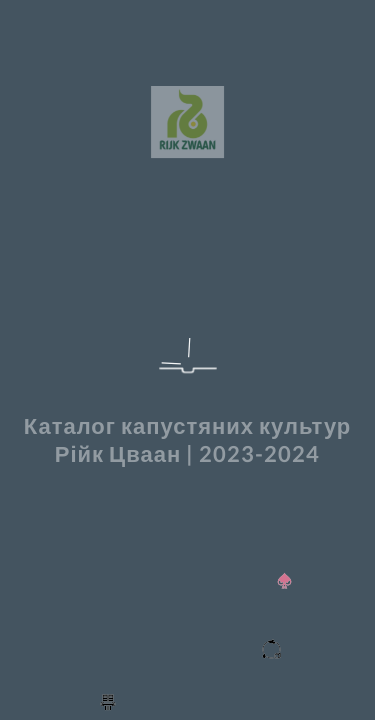 The image size is (375, 720). Describe the element at coordinates (271, 649) in the screenshot. I see `view or toggle between states of matter` at that location.